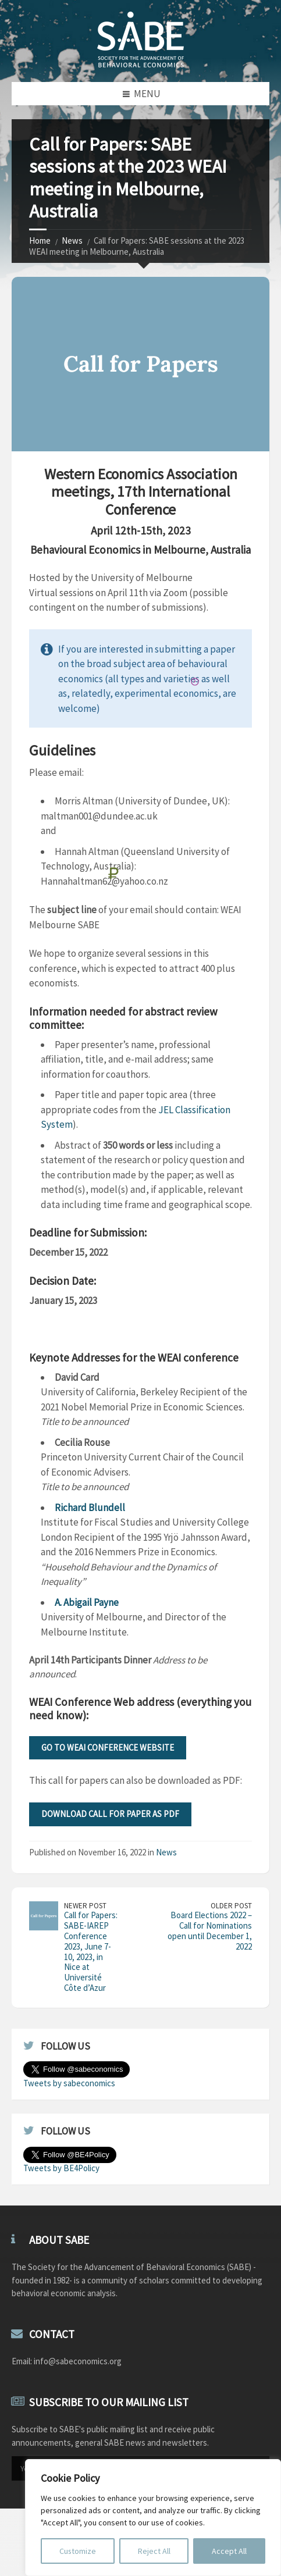 The image size is (281, 2576). What do you see at coordinates (113, 873) in the screenshot?
I see `indicates russian ruble currency` at bounding box center [113, 873].